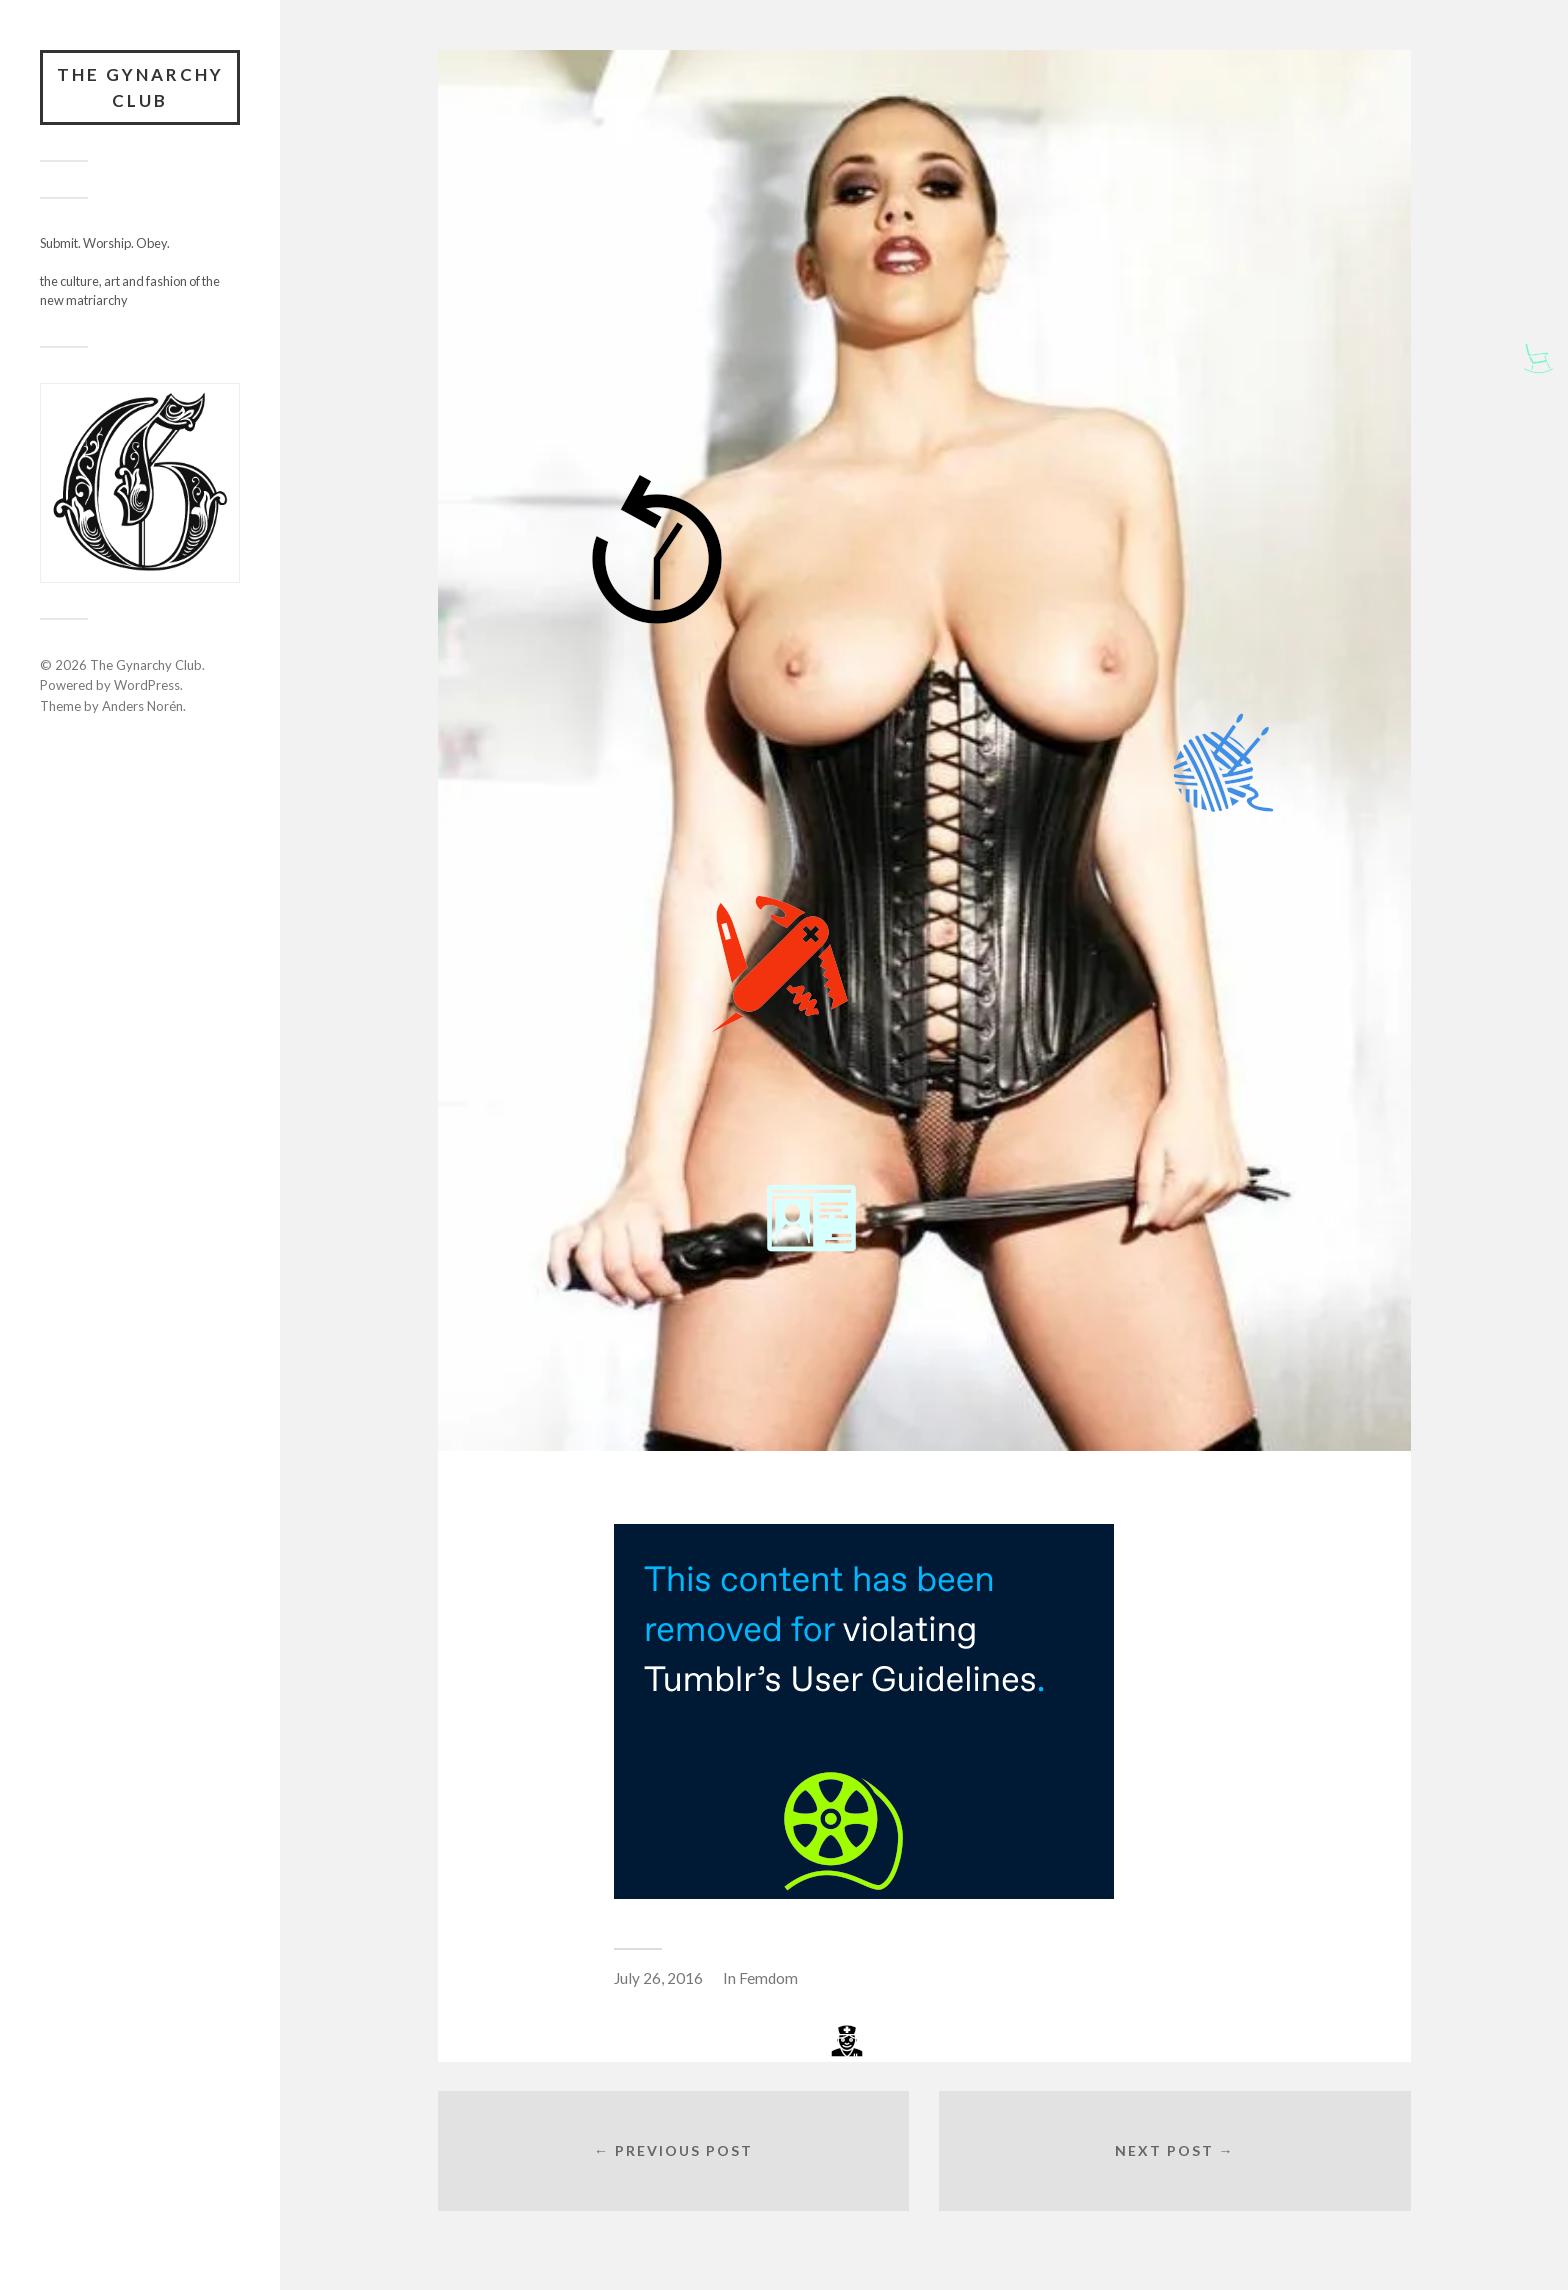 The width and height of the screenshot is (1568, 2290). What do you see at coordinates (1224, 762) in the screenshot?
I see `yarn or wool crafting material indicator` at bounding box center [1224, 762].